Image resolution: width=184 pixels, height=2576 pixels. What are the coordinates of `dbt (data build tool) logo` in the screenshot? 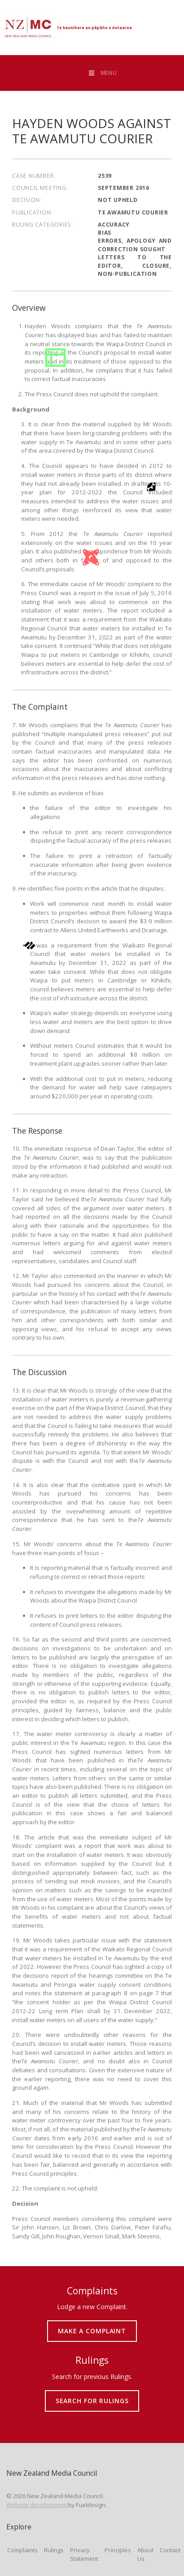 It's located at (91, 557).